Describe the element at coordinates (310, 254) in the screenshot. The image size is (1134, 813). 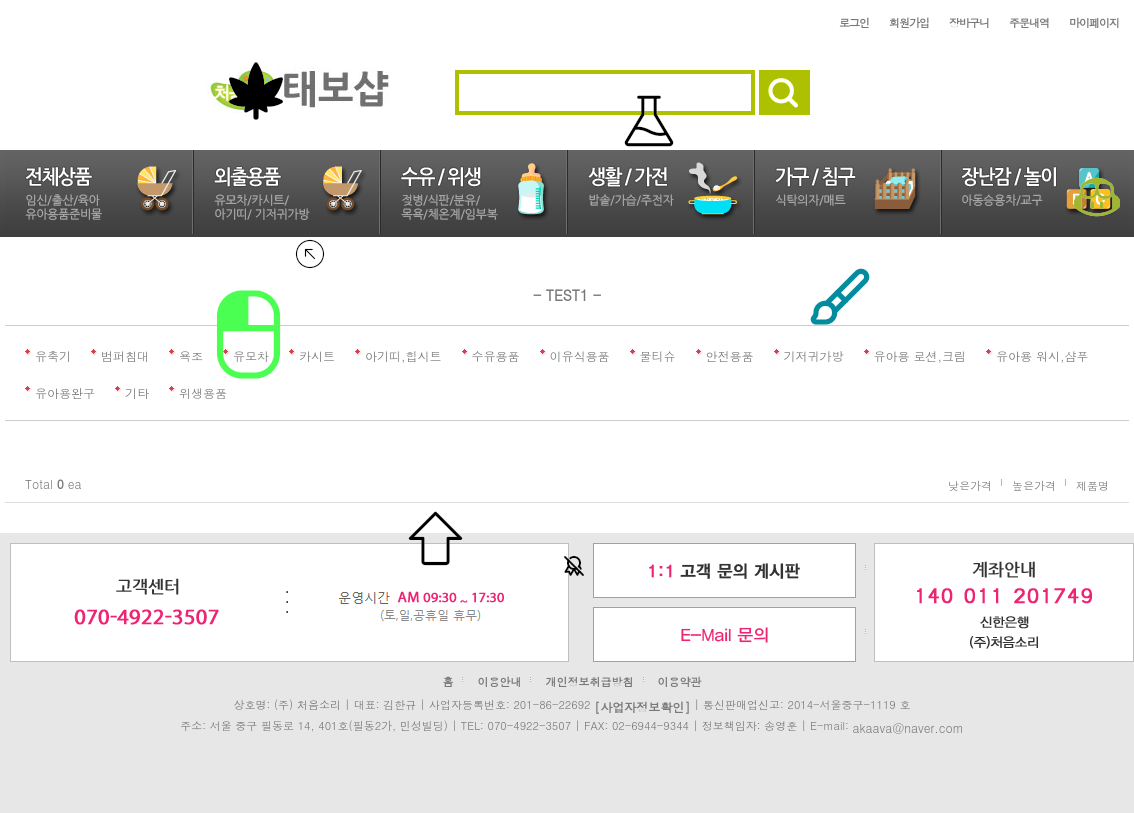
I see `navigate back to previous screen` at that location.